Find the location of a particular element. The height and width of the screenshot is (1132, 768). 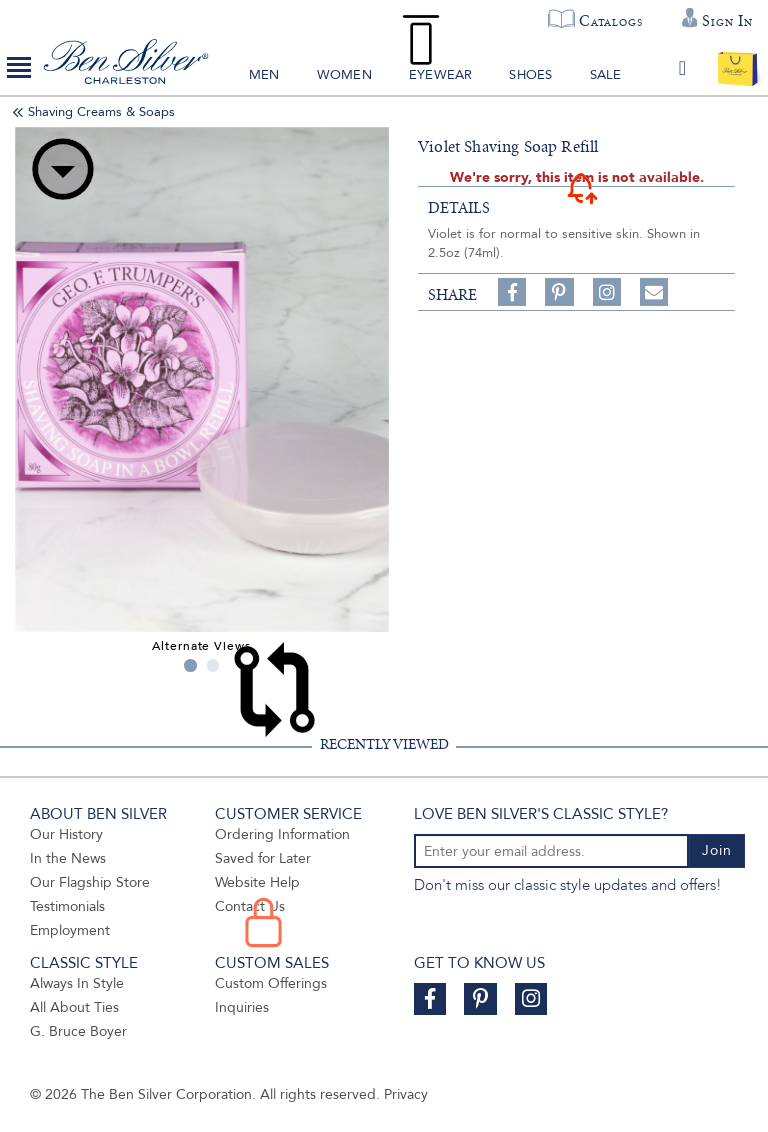

compare branches or commits in version control is located at coordinates (274, 689).